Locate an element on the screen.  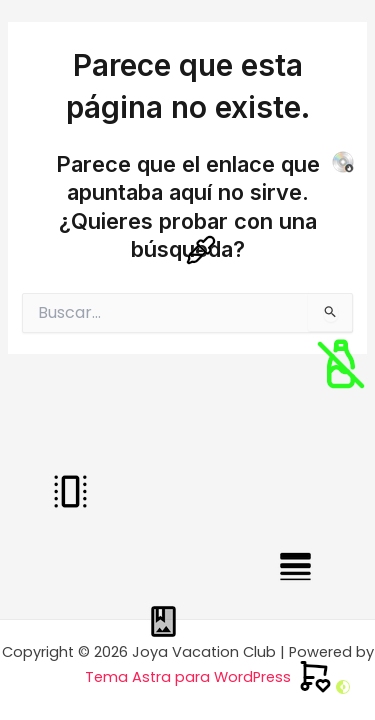
adjust line thickness or stroke weight is located at coordinates (295, 566).